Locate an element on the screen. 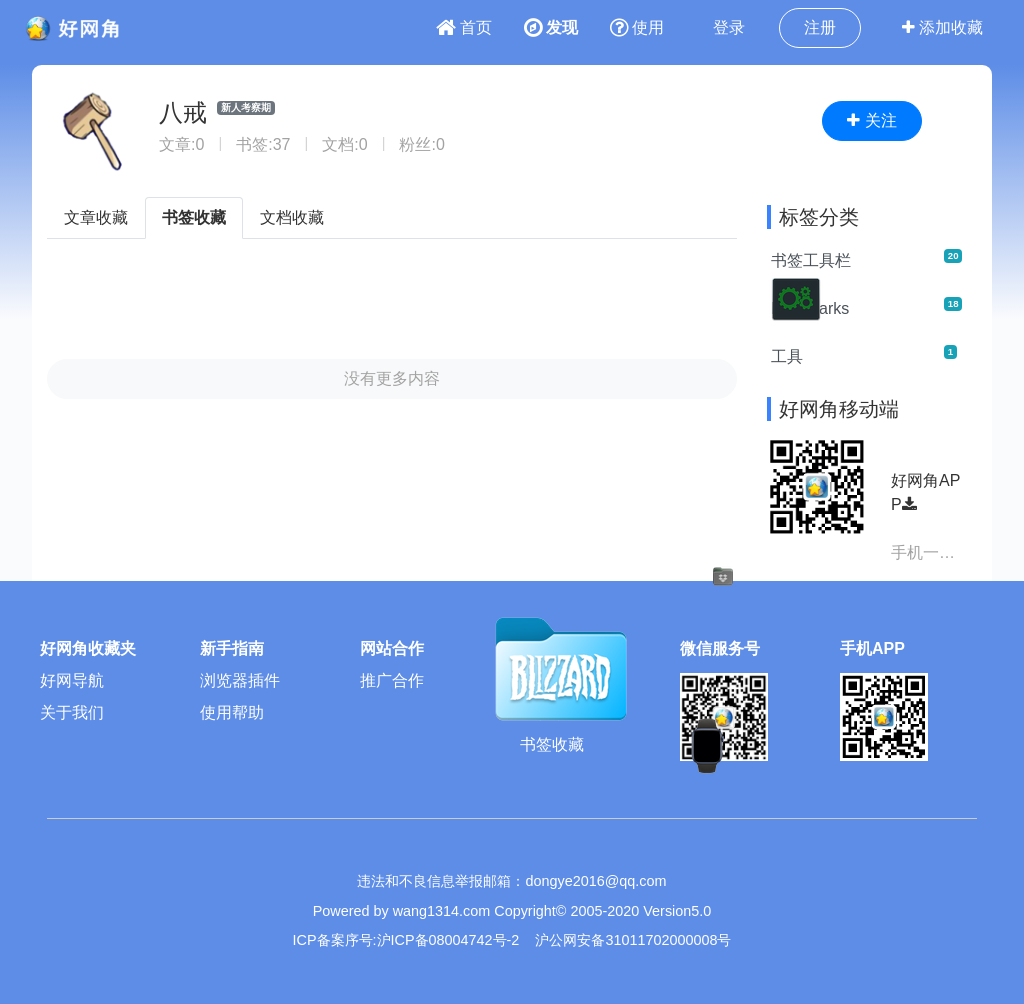  apple watch series 6 device icon is located at coordinates (707, 746).